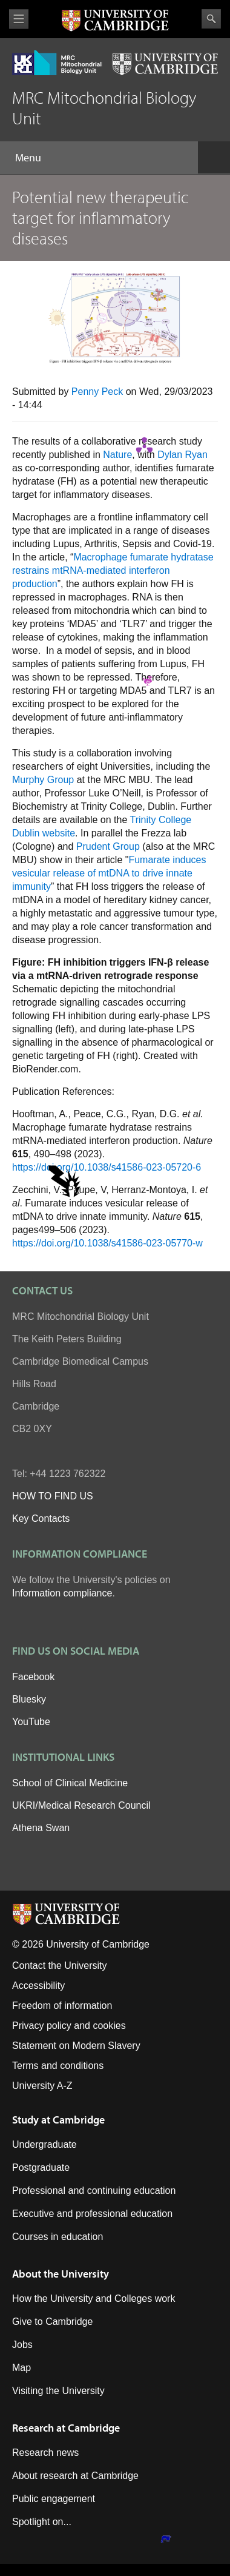 This screenshot has width=230, height=2576. Describe the element at coordinates (148, 681) in the screenshot. I see `dodo bird icon for extinct species or wildlife game` at that location.